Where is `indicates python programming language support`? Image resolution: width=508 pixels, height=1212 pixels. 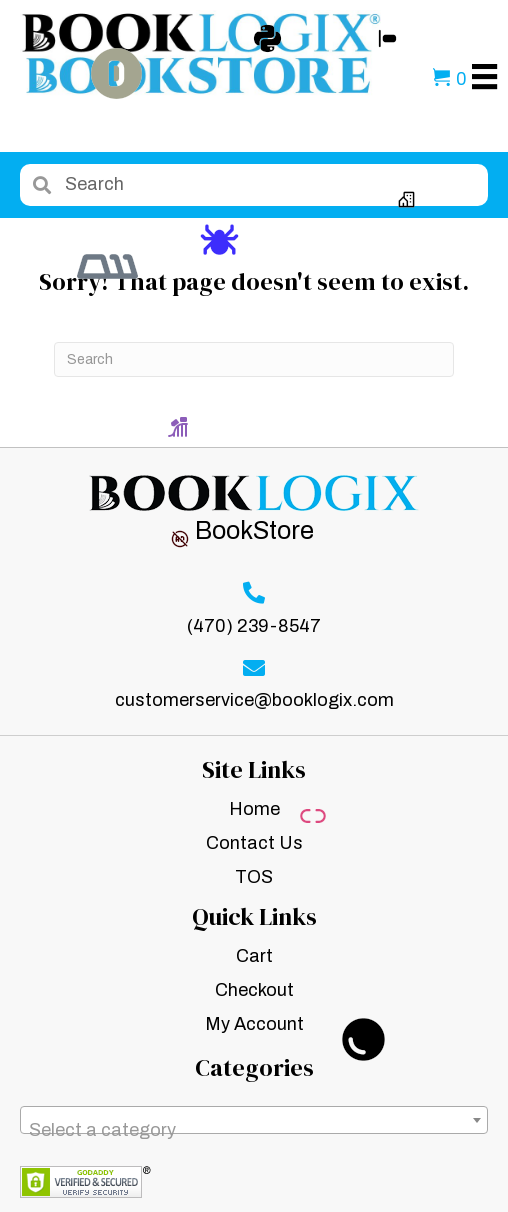 indicates python programming language support is located at coordinates (267, 38).